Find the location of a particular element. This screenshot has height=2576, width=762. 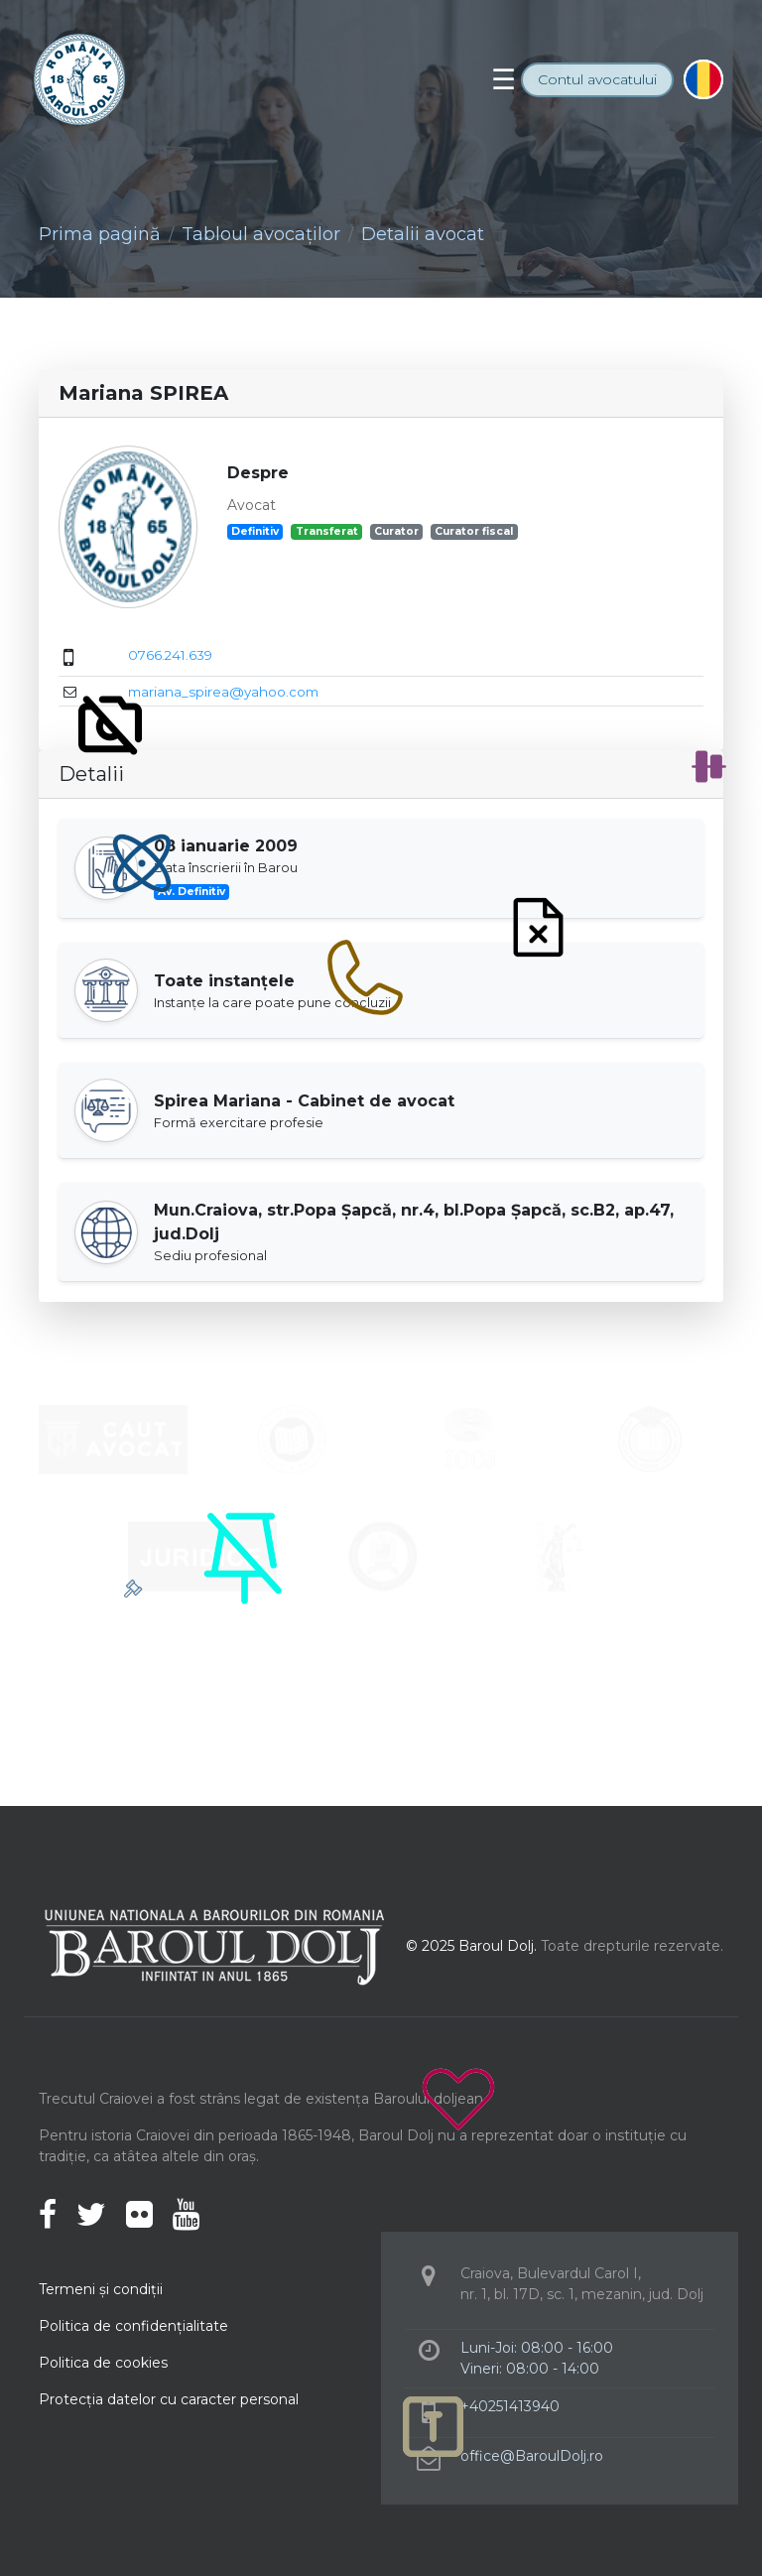

align selected objects to vertical center is located at coordinates (708, 766).